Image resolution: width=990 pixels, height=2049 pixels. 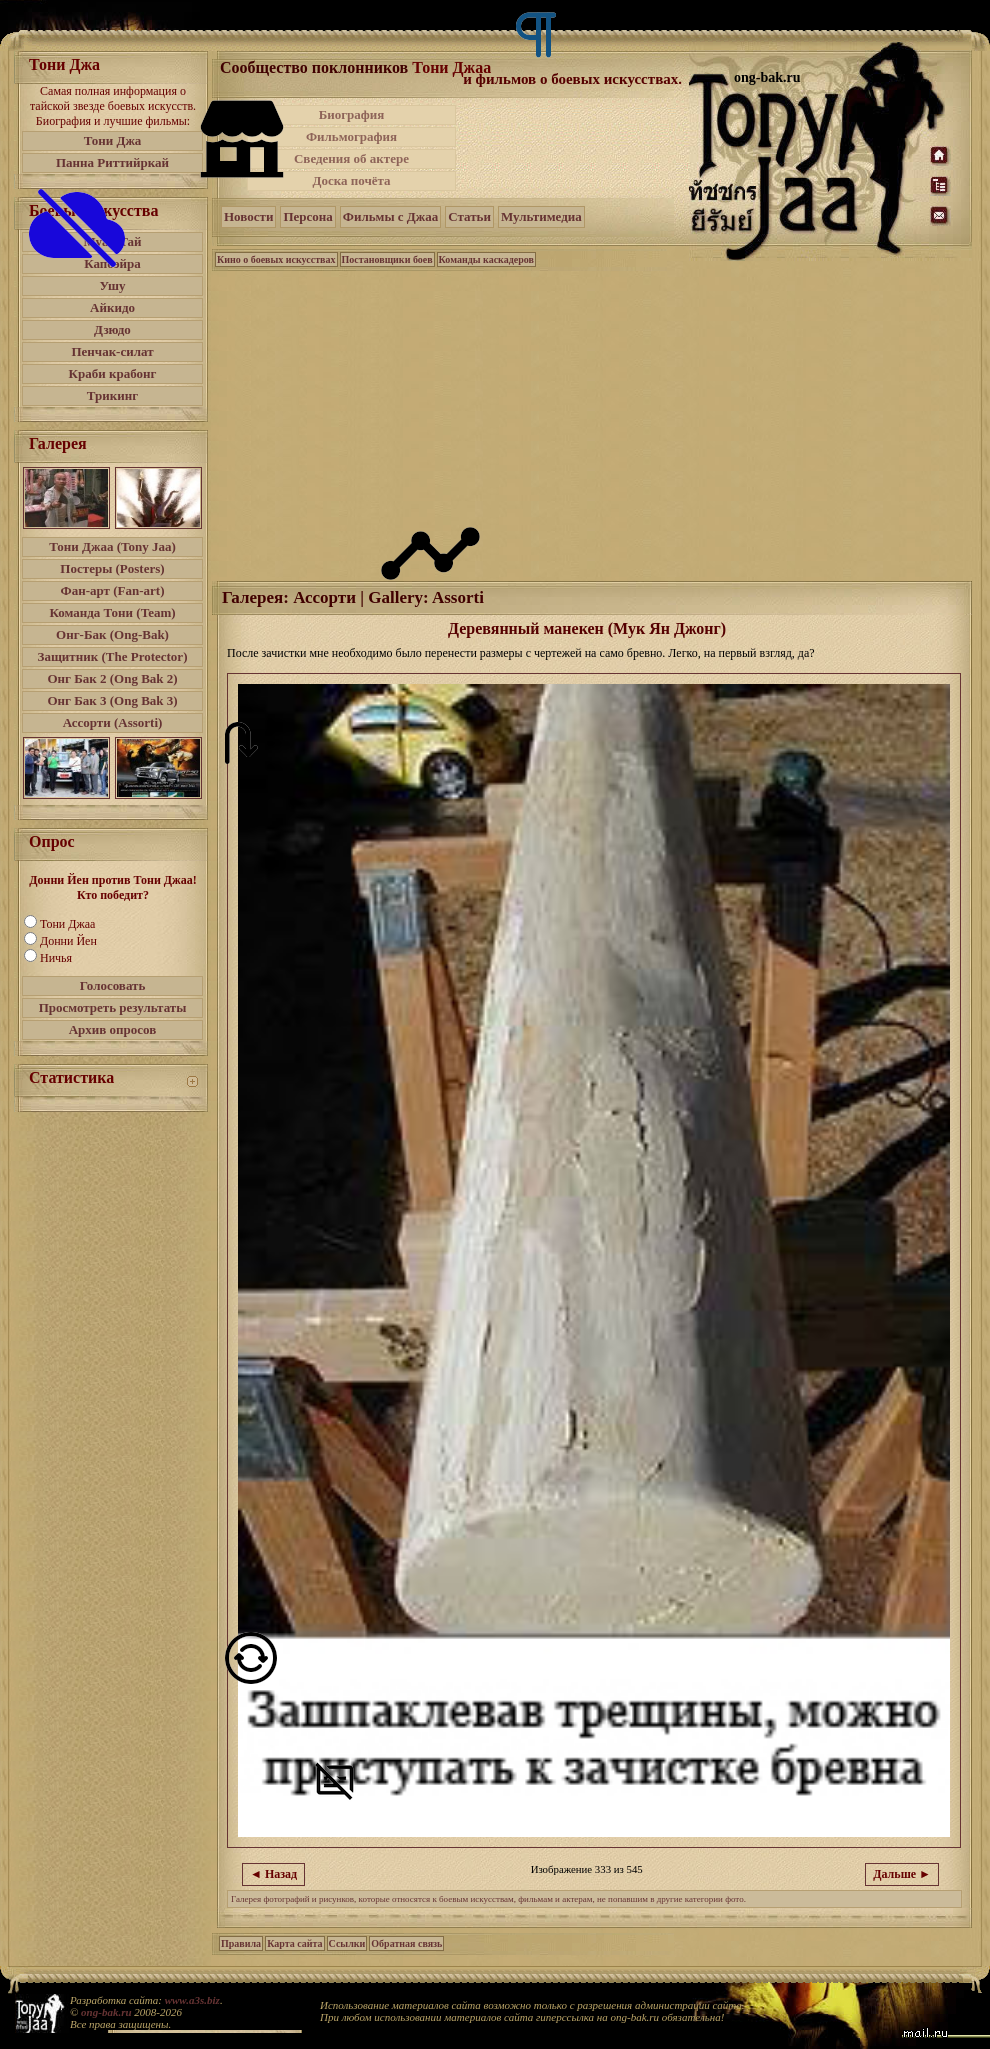 What do you see at coordinates (242, 139) in the screenshot?
I see `browse or access the marketplace` at bounding box center [242, 139].